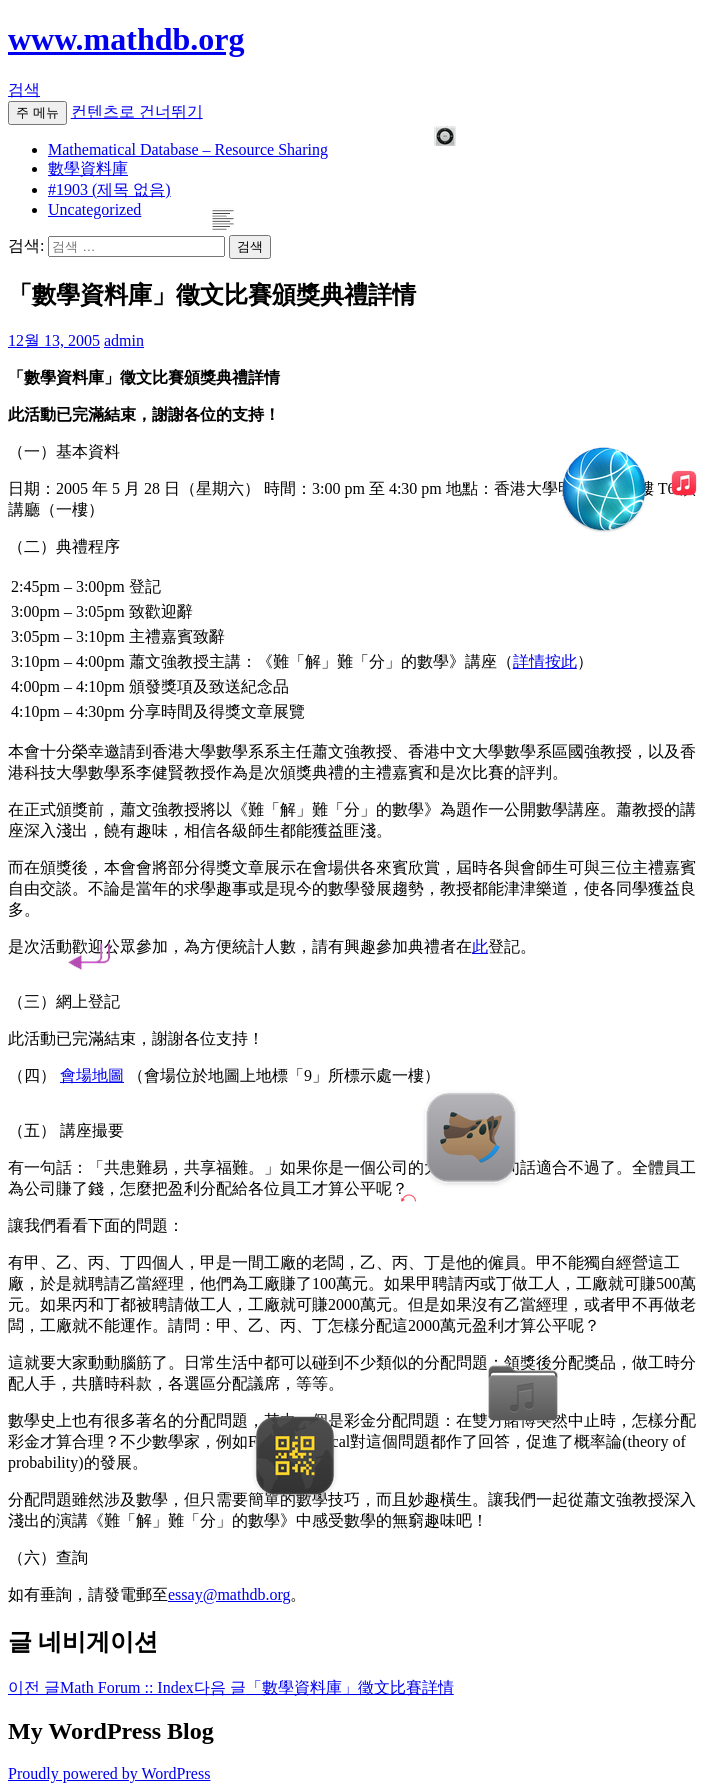  Describe the element at coordinates (445, 136) in the screenshot. I see `iPod shuffle device icon` at that location.